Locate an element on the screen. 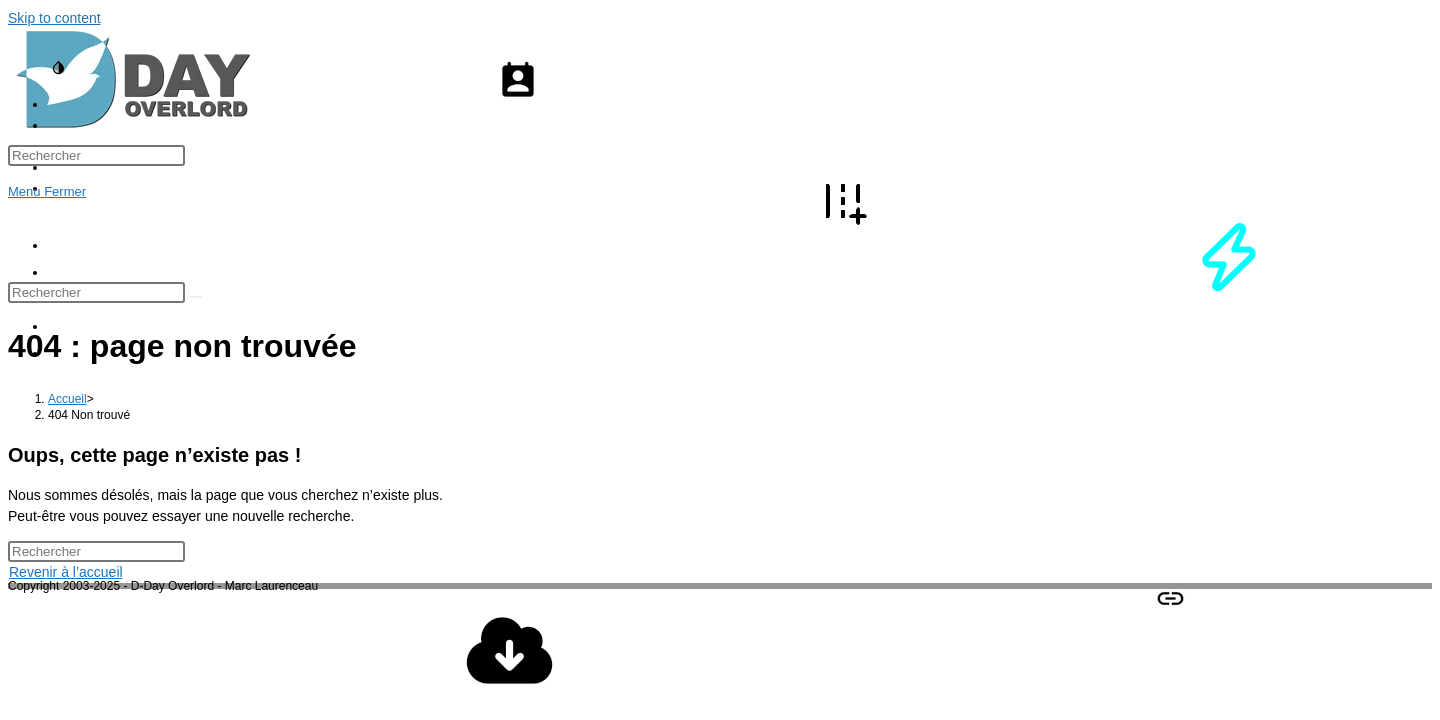  view contact's calendar or schedule is located at coordinates (518, 81).